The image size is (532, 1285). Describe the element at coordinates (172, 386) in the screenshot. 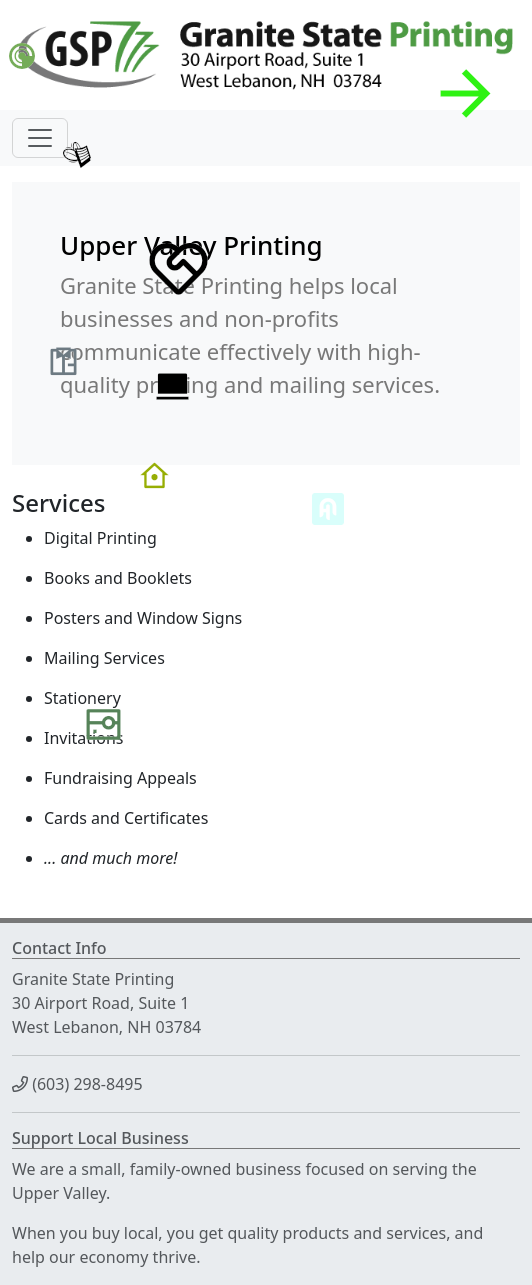

I see `view device information for macbook` at that location.